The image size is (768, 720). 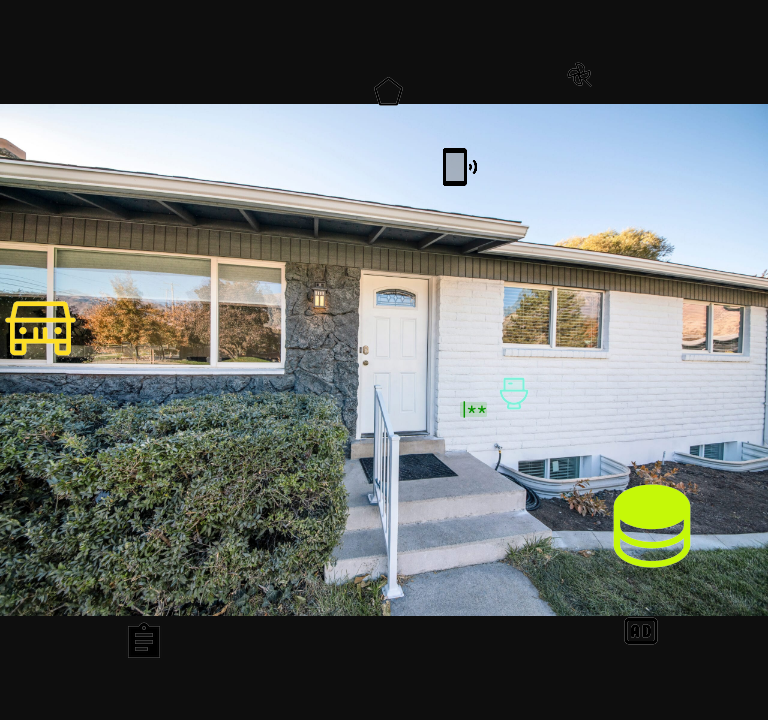 I want to click on decorative or playful element indicating fun or whimsy, so click(x=580, y=75).